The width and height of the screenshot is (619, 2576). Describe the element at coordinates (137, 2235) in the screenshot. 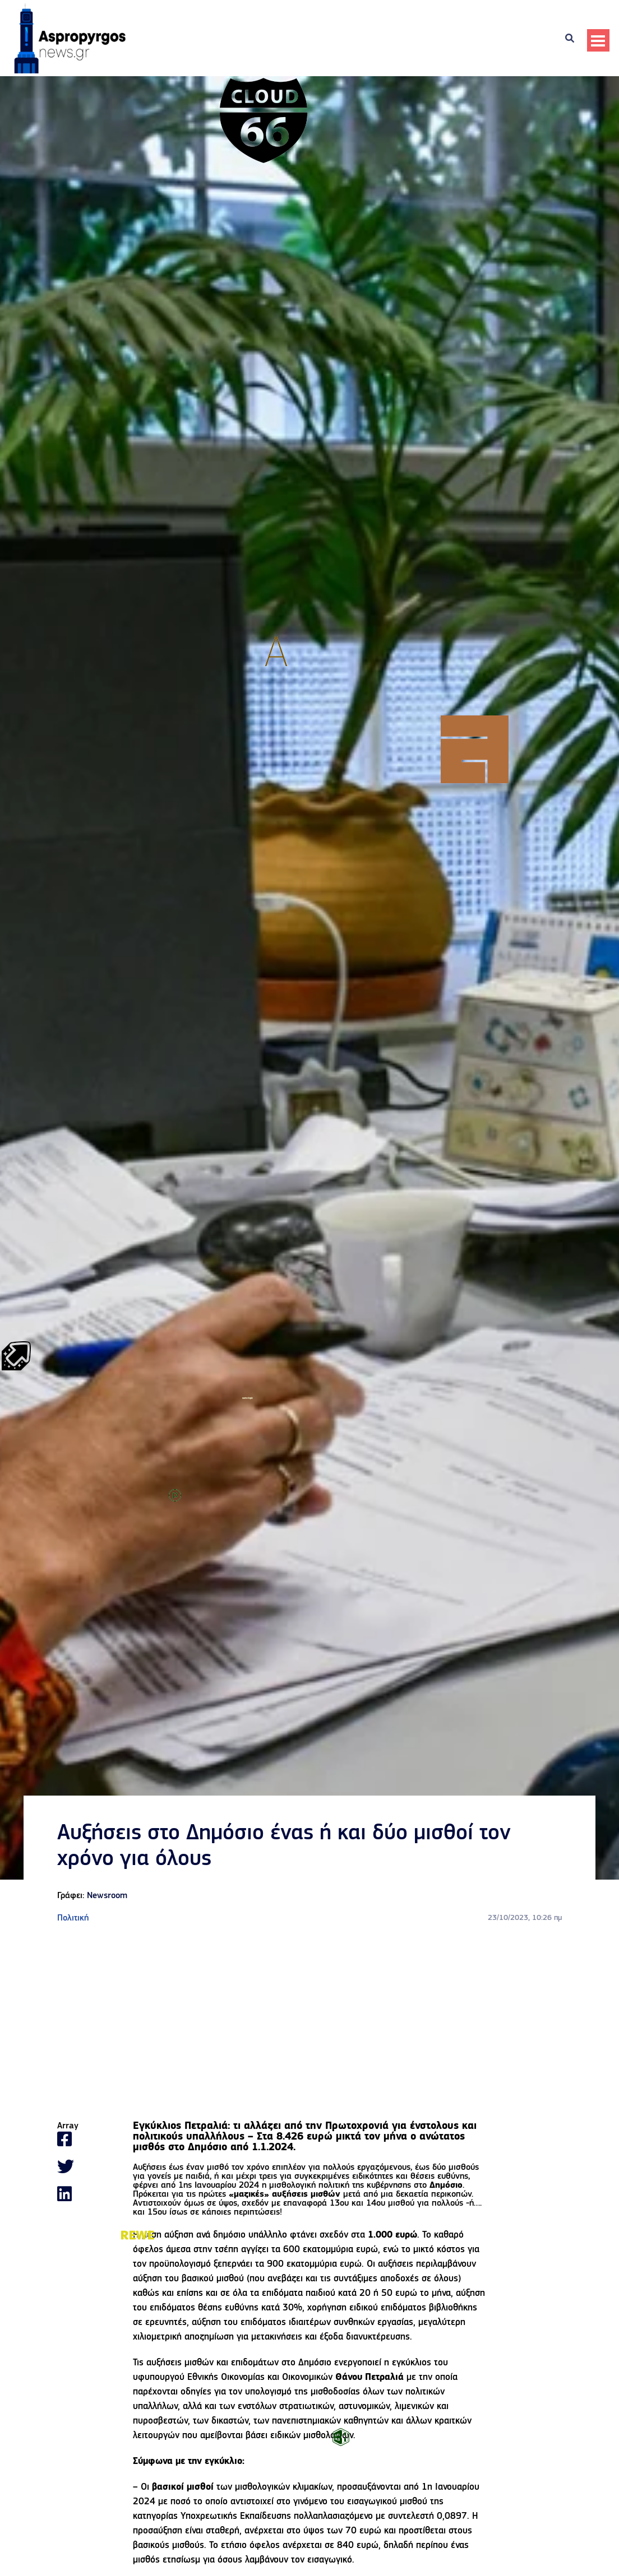

I see `open the REWE grocery store app` at that location.